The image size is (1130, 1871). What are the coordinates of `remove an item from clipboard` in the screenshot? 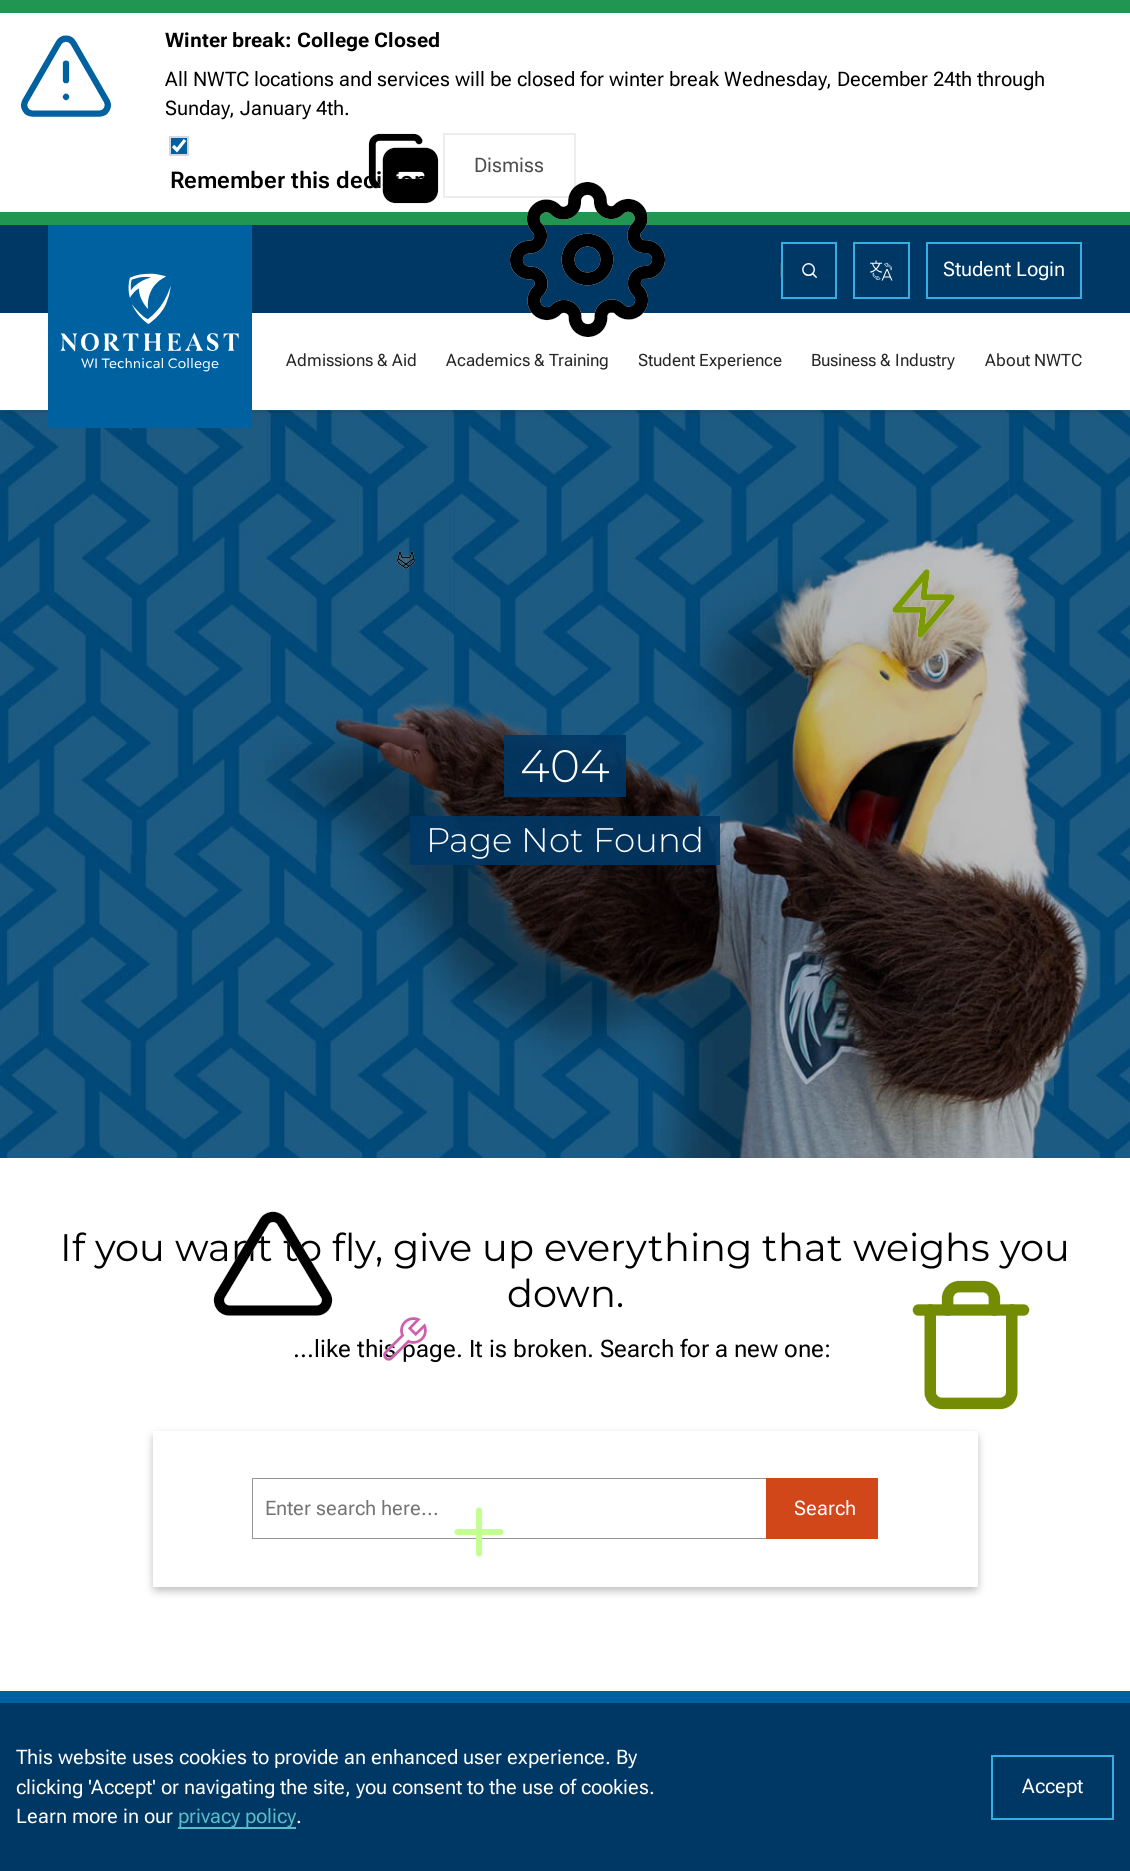 It's located at (403, 168).